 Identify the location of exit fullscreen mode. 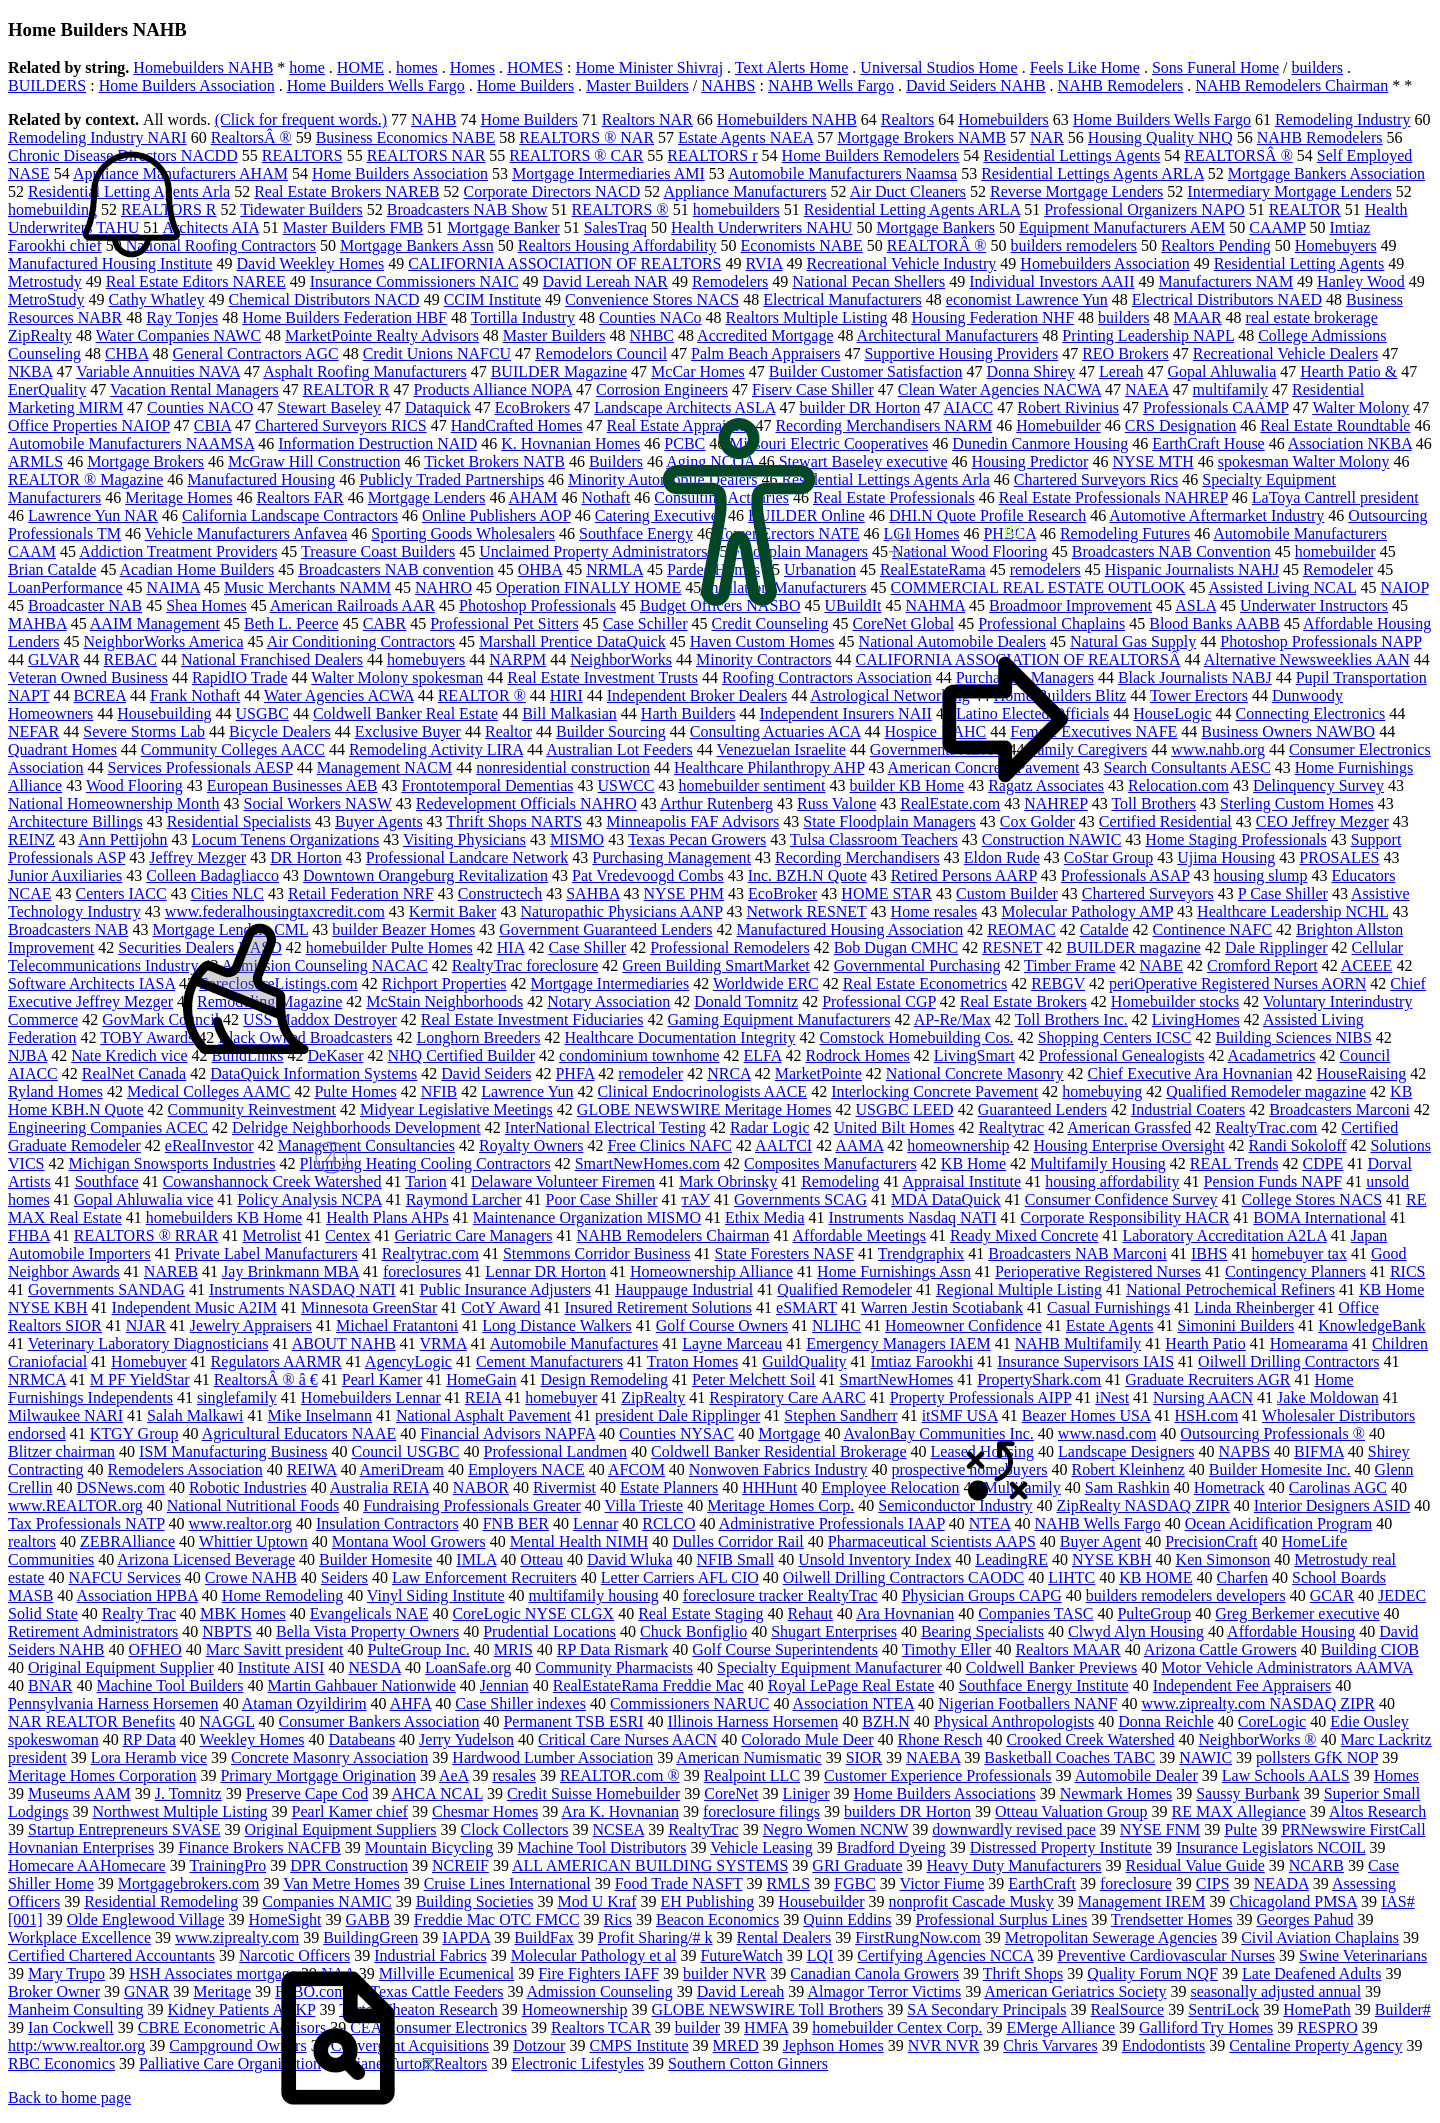
(904, 546).